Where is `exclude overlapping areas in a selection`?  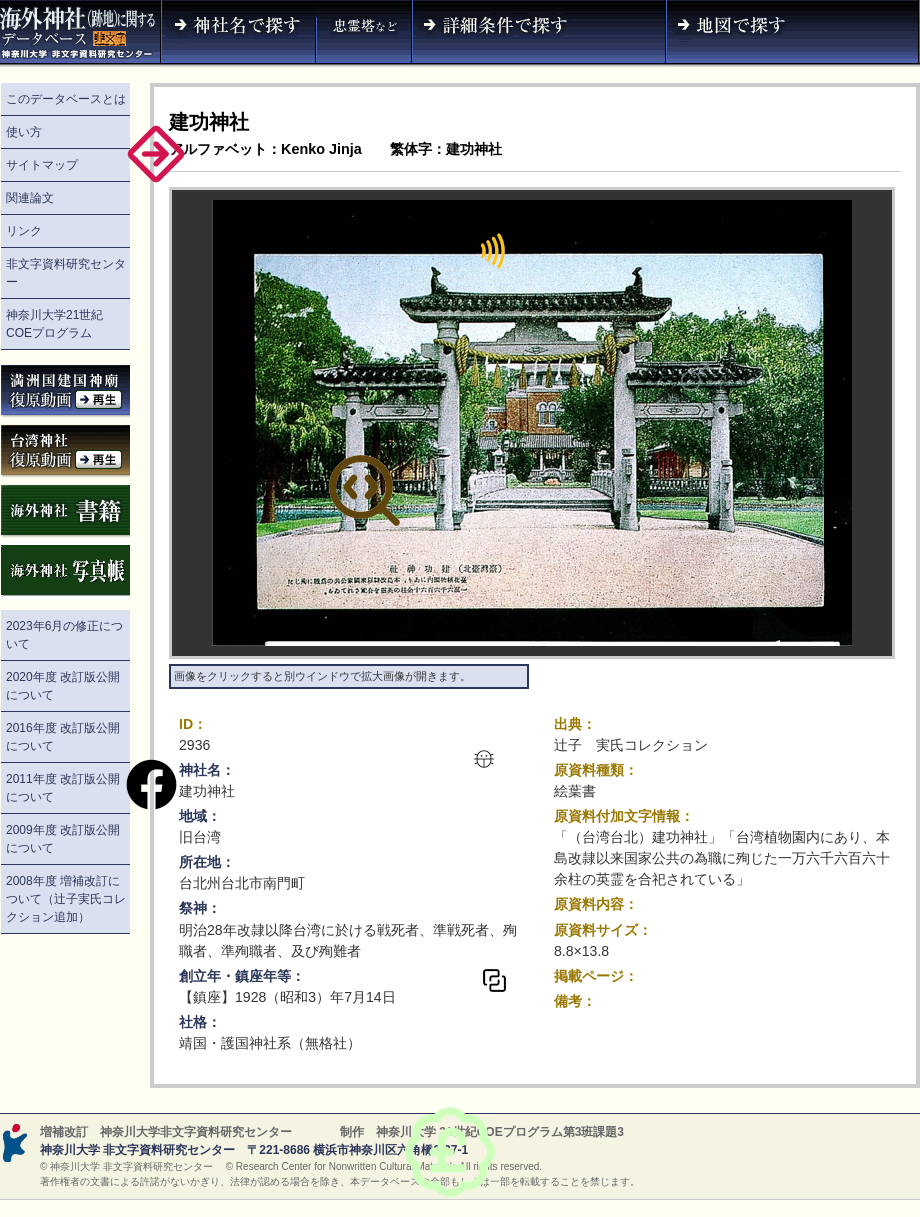
exclude overlapping areas in a selection is located at coordinates (494, 980).